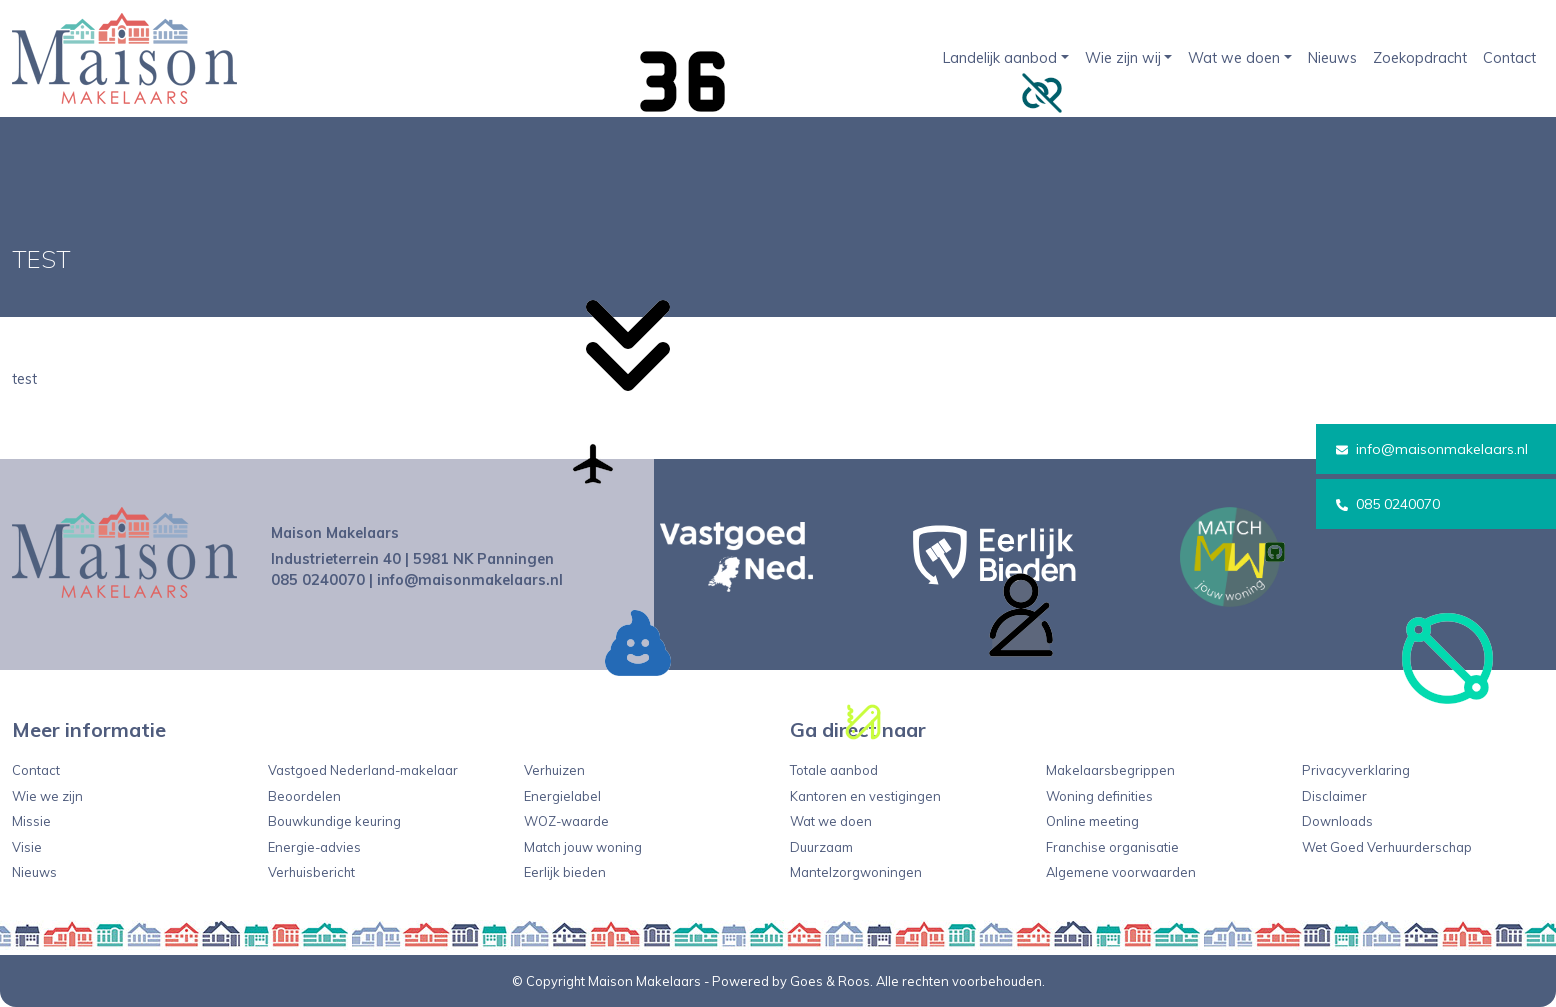  I want to click on expand to show more content, so click(628, 342).